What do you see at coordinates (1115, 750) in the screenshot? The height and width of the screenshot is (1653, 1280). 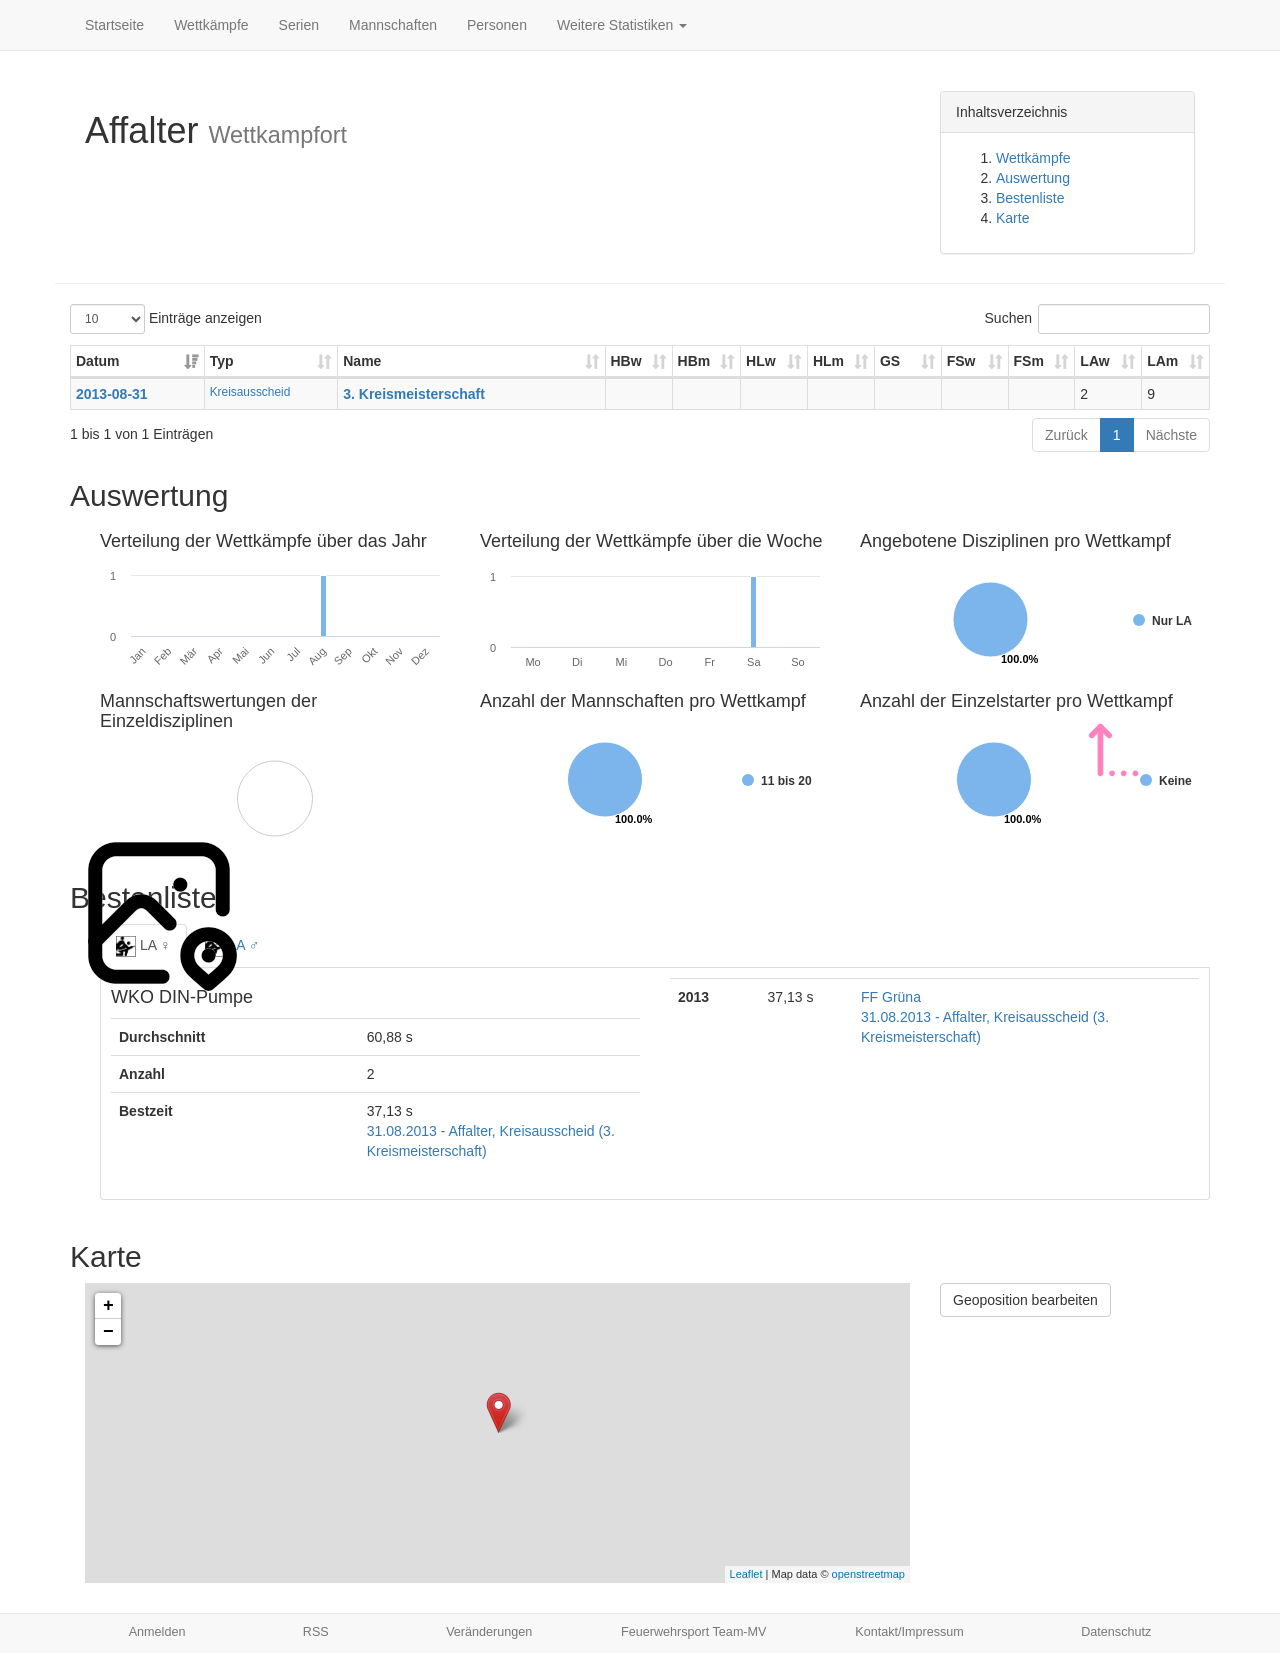 I see `represents the y-axis in a chart or graph` at bounding box center [1115, 750].